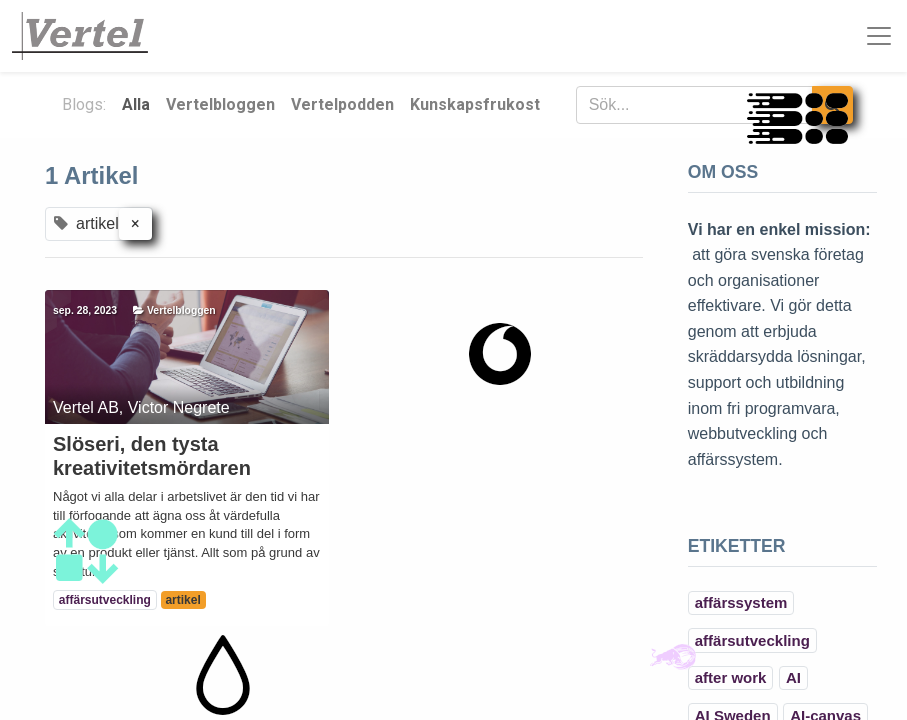 Image resolution: width=907 pixels, height=720 pixels. Describe the element at coordinates (223, 675) in the screenshot. I see `moo print and design services logo` at that location.